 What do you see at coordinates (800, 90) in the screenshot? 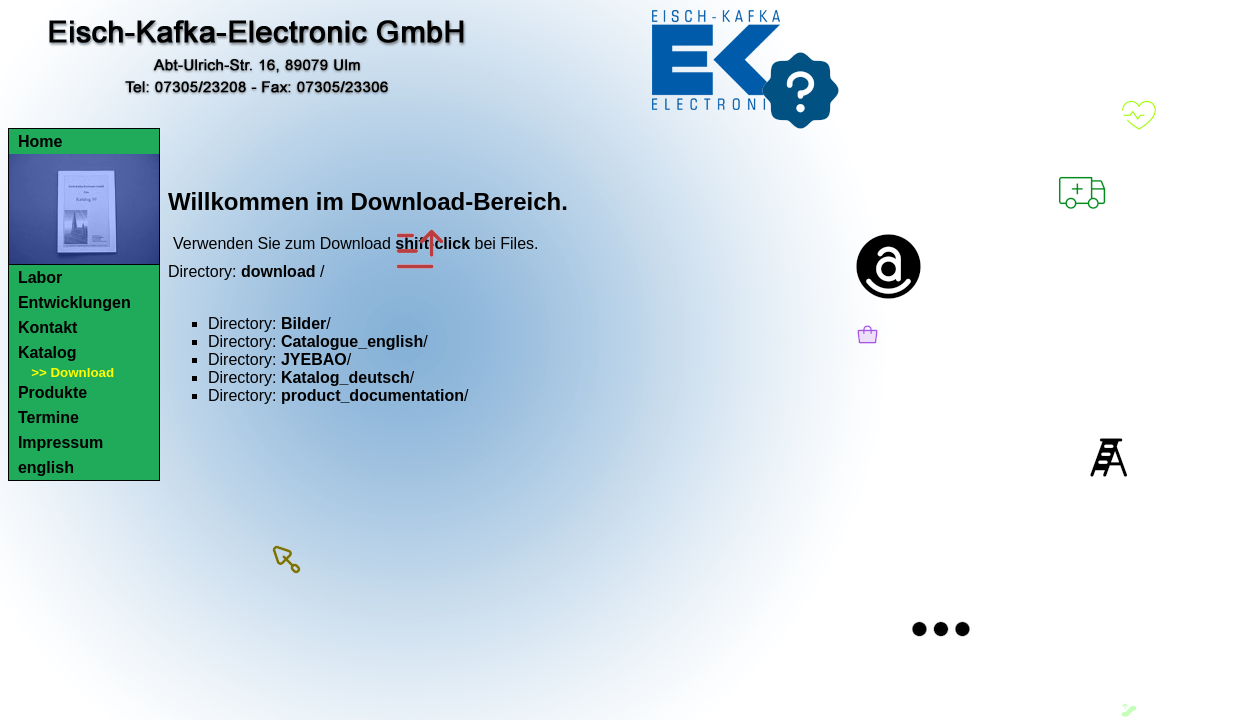
I see `access help or FAQ section` at bounding box center [800, 90].